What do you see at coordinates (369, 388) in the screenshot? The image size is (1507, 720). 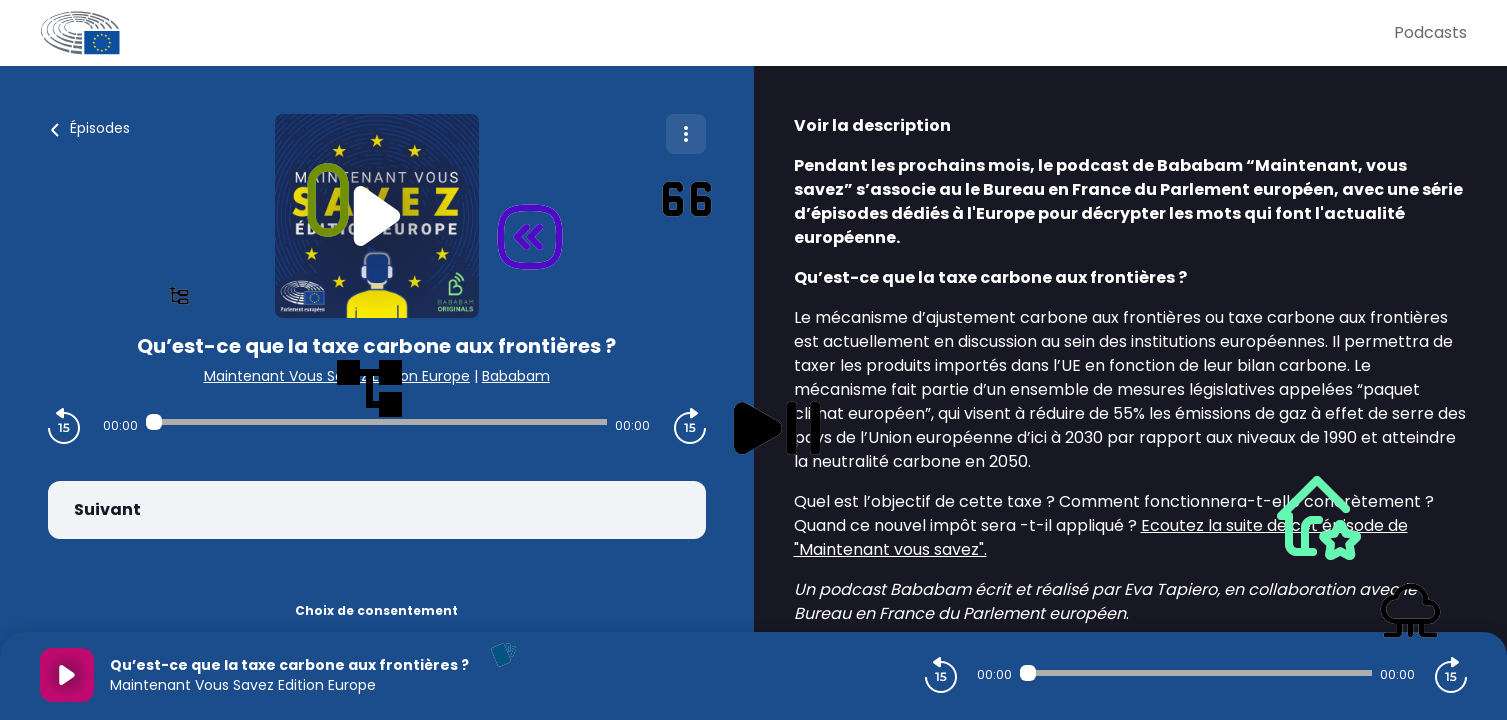 I see `view account hierarchy or organizational structure` at bounding box center [369, 388].